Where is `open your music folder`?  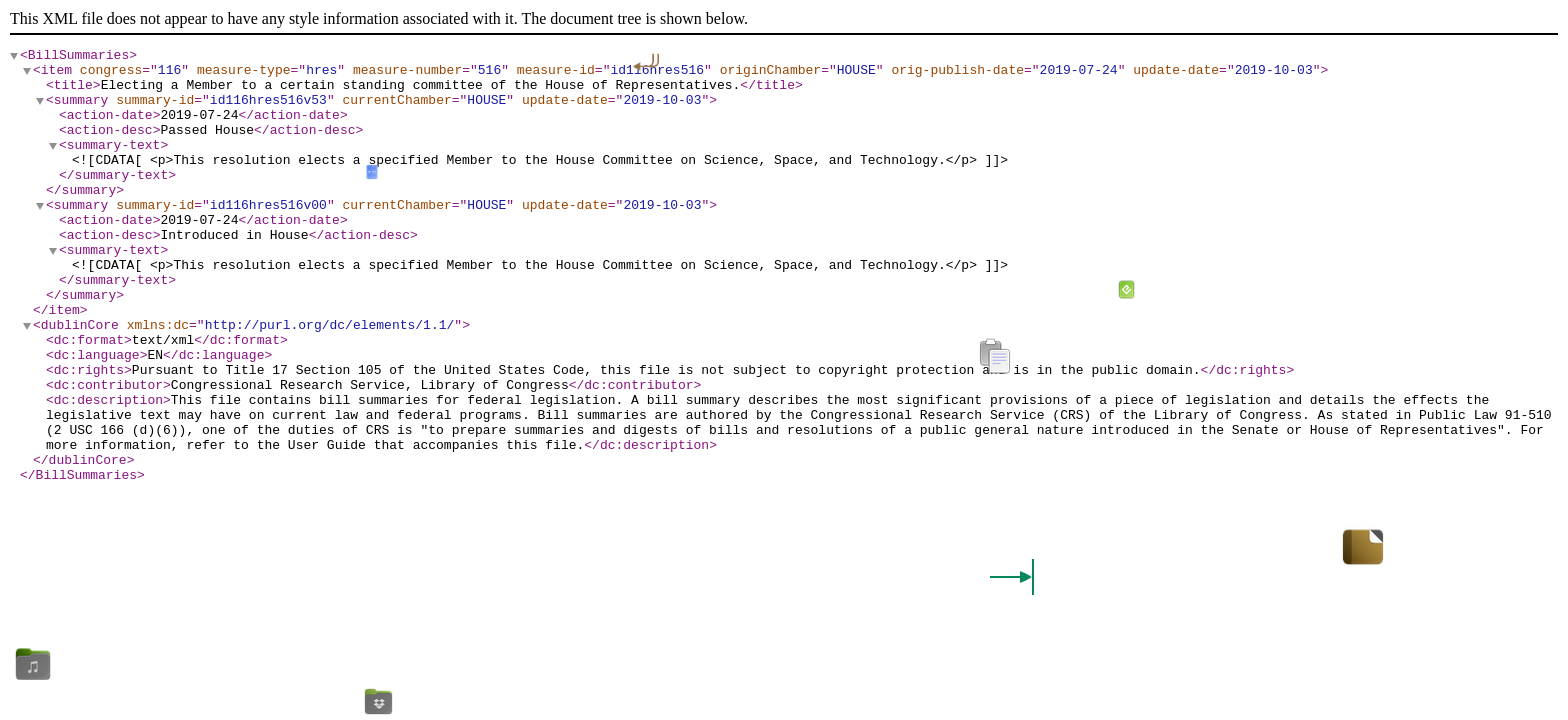
open your music folder is located at coordinates (33, 664).